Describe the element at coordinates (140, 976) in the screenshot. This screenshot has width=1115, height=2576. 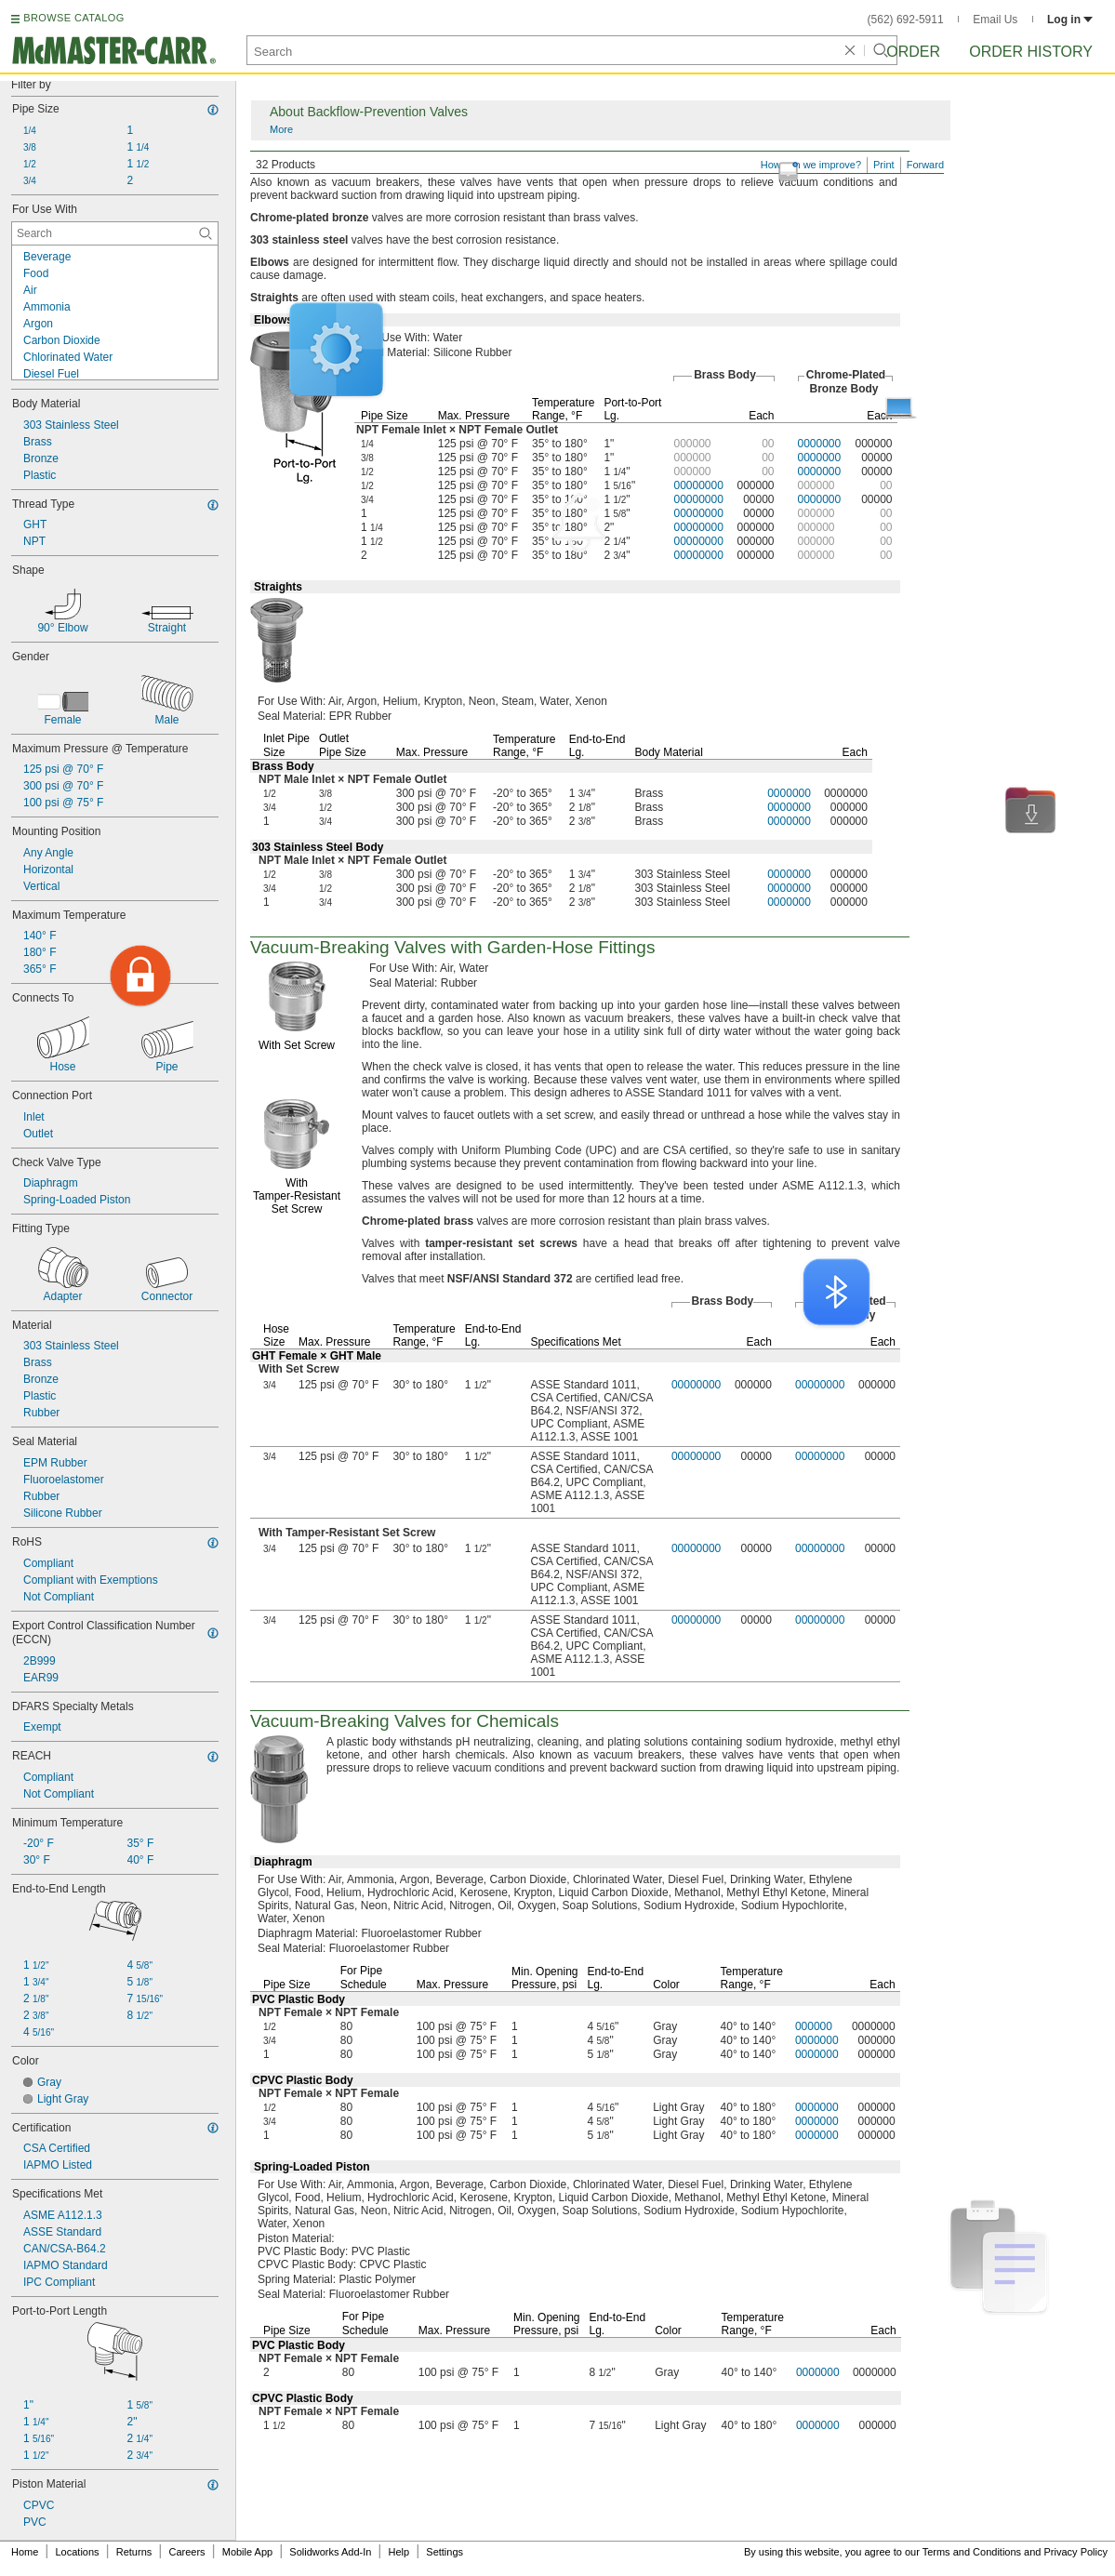
I see `lock the screen` at that location.